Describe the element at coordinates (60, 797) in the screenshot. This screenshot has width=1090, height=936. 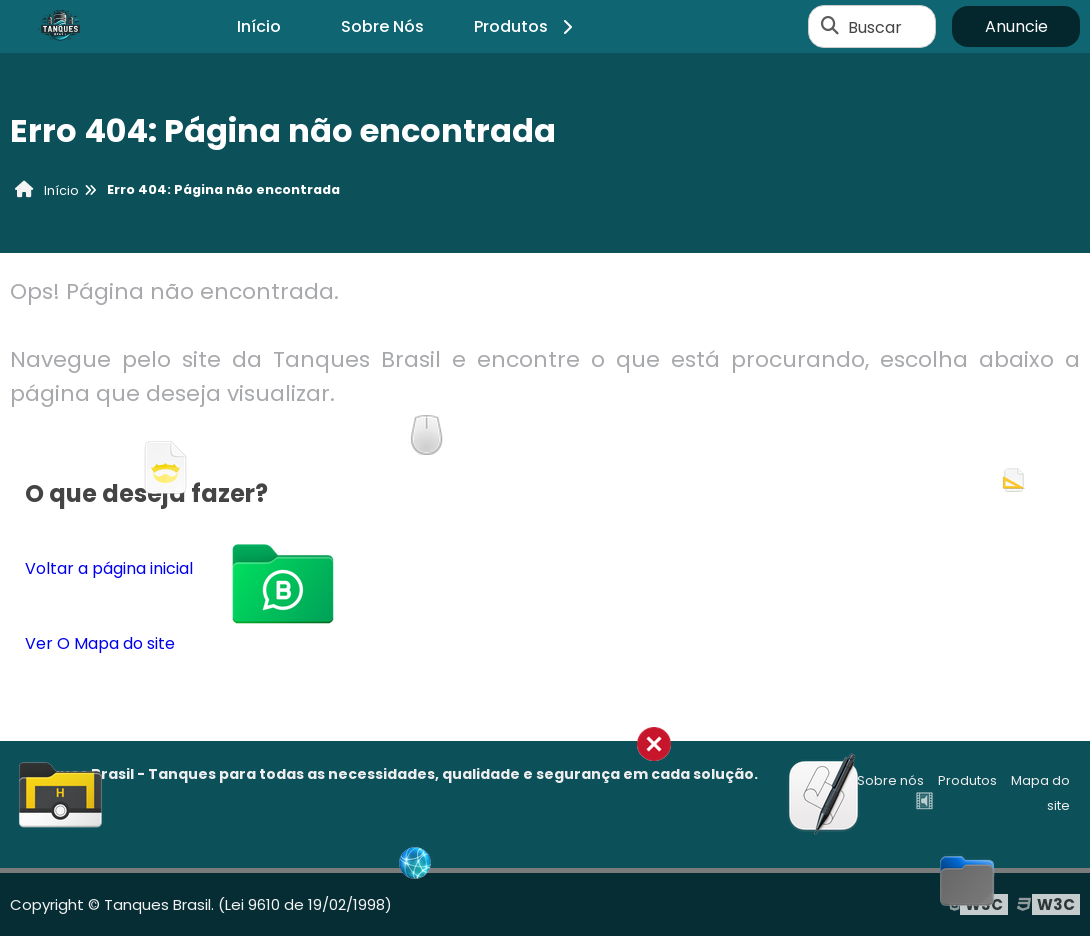
I see `folder for pokémon ultra ball collection or related game files` at that location.